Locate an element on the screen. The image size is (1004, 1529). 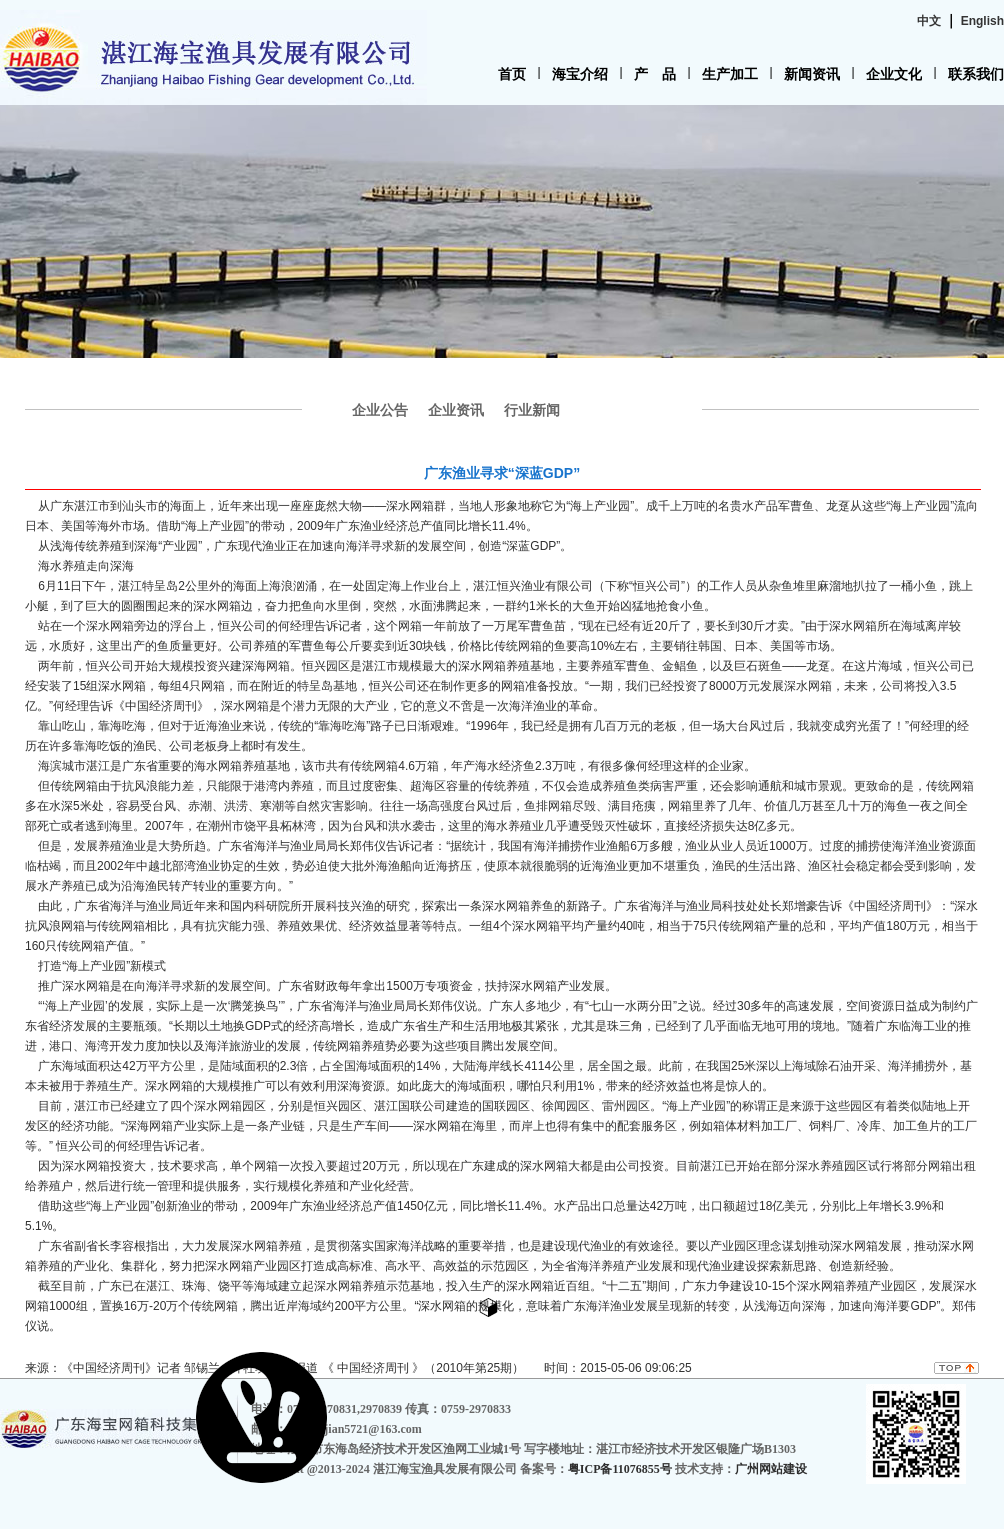
pop!_os linux distribution logo is located at coordinates (261, 1417).